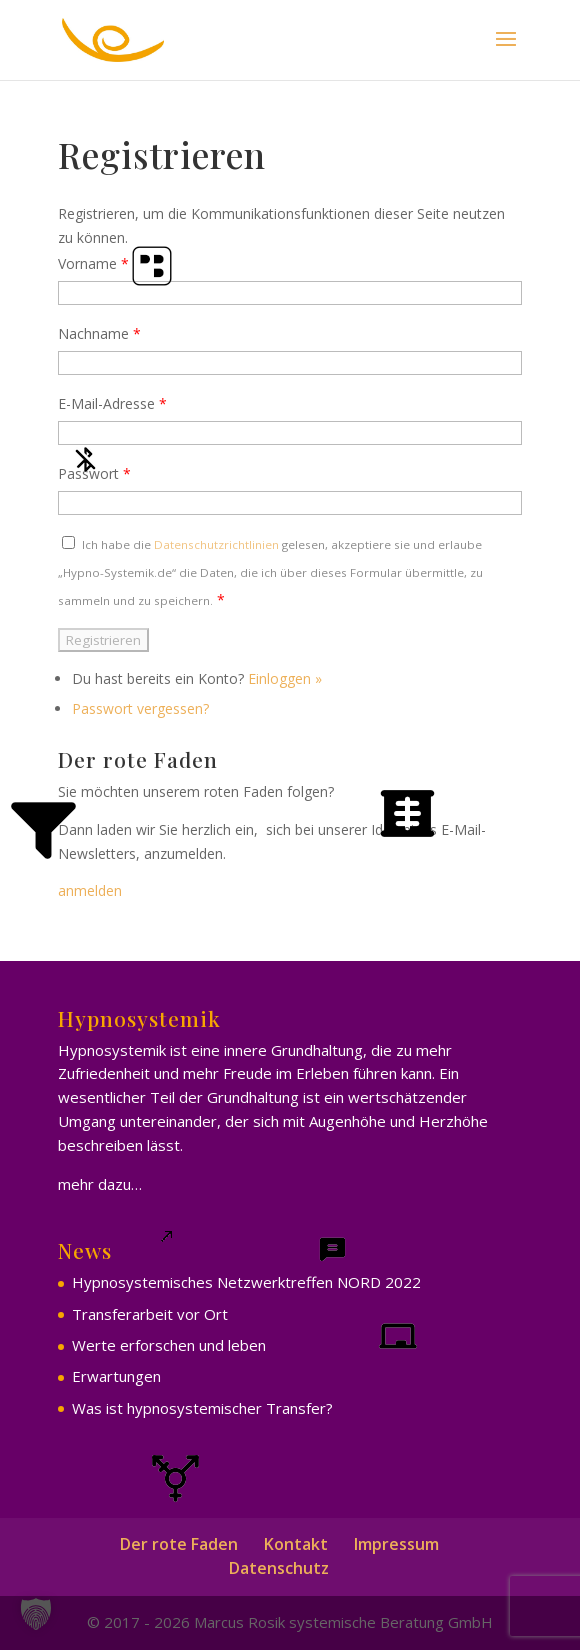 This screenshot has width=580, height=1650. What do you see at coordinates (85, 459) in the screenshot?
I see `bluetooth is currently disabled` at bounding box center [85, 459].